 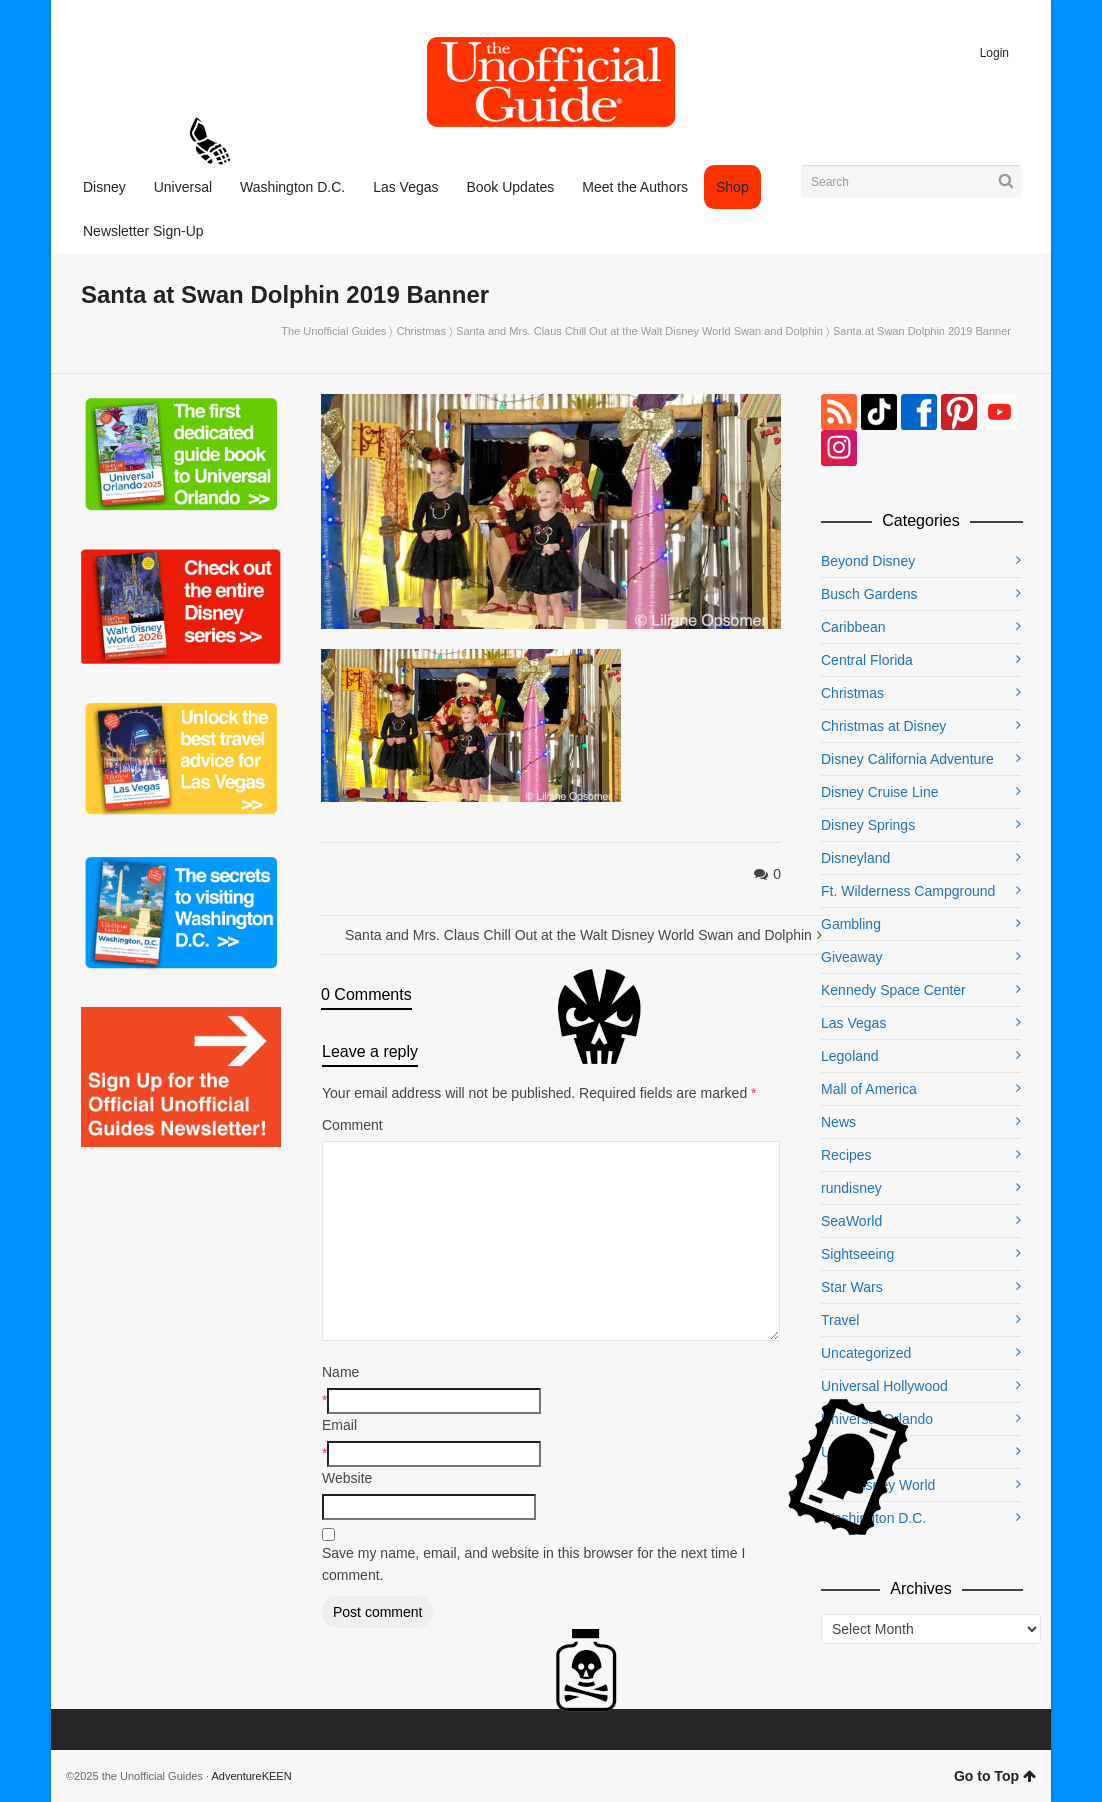 I want to click on equip armor or gauntlet item, so click(x=210, y=141).